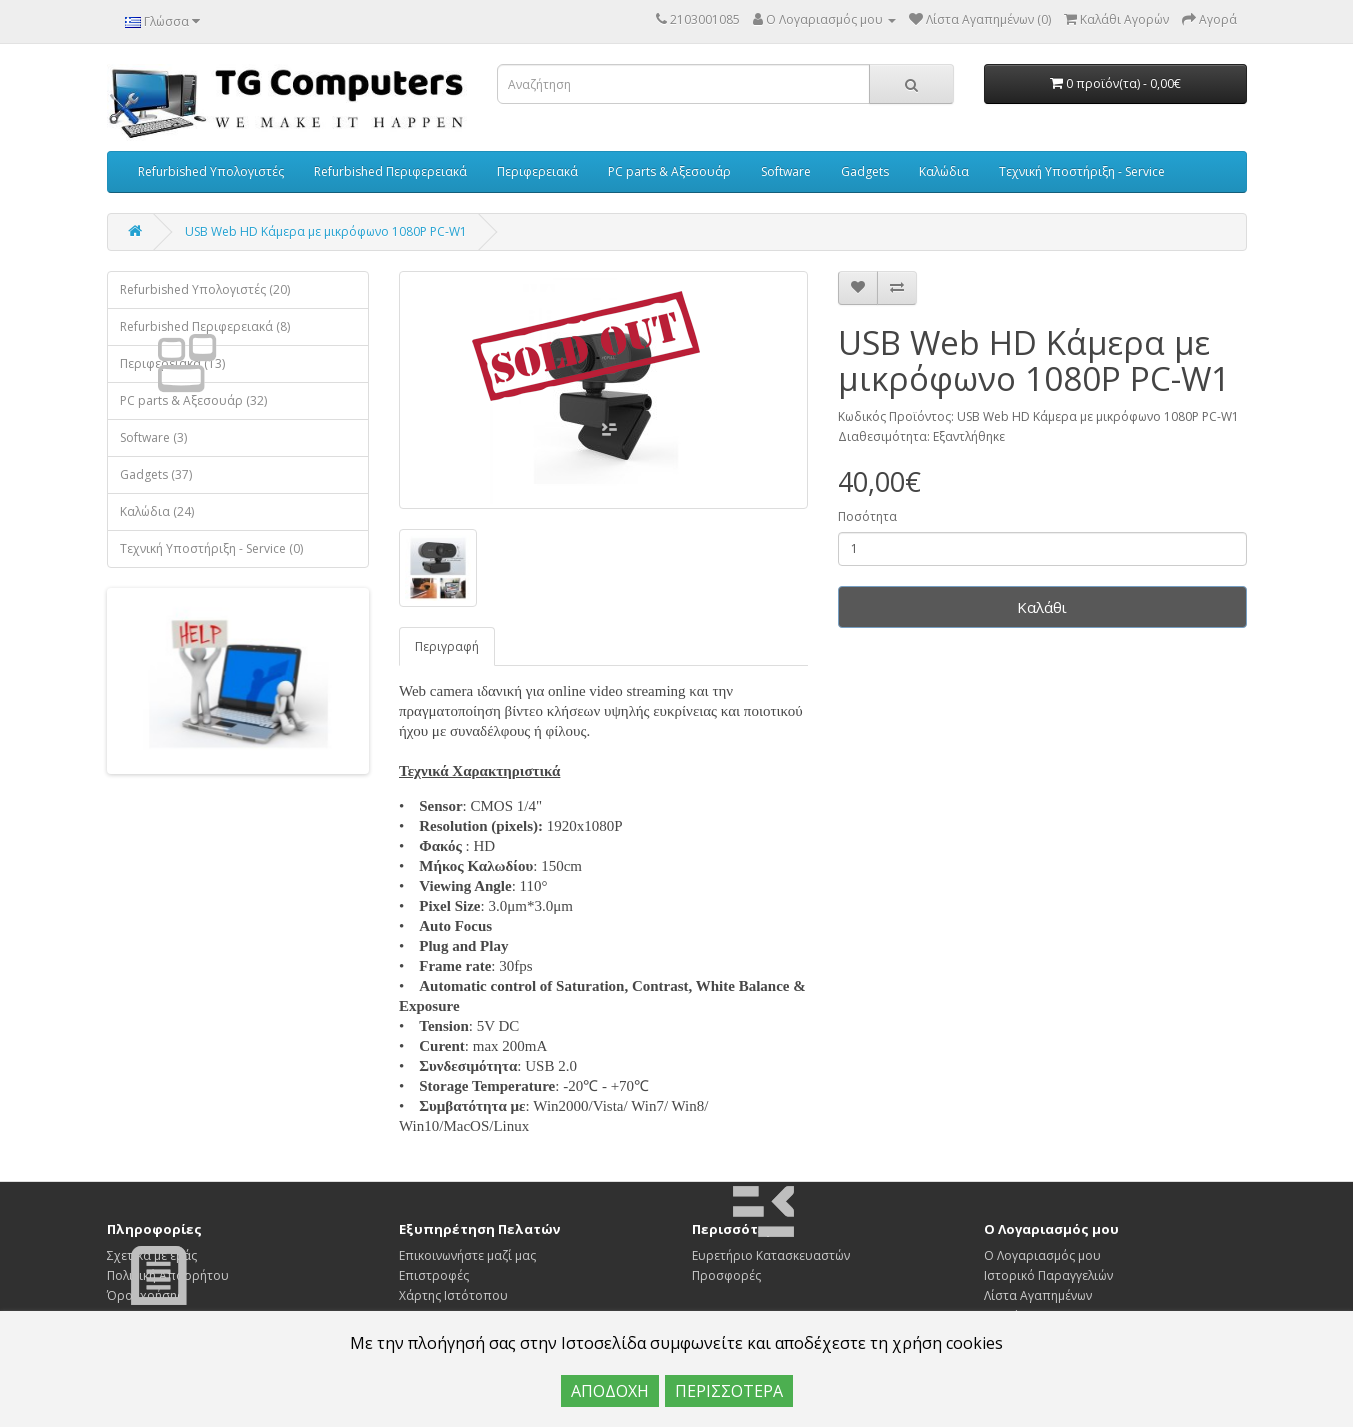 This screenshot has height=1427, width=1353. What do you see at coordinates (609, 429) in the screenshot?
I see `increase text indentation` at bounding box center [609, 429].